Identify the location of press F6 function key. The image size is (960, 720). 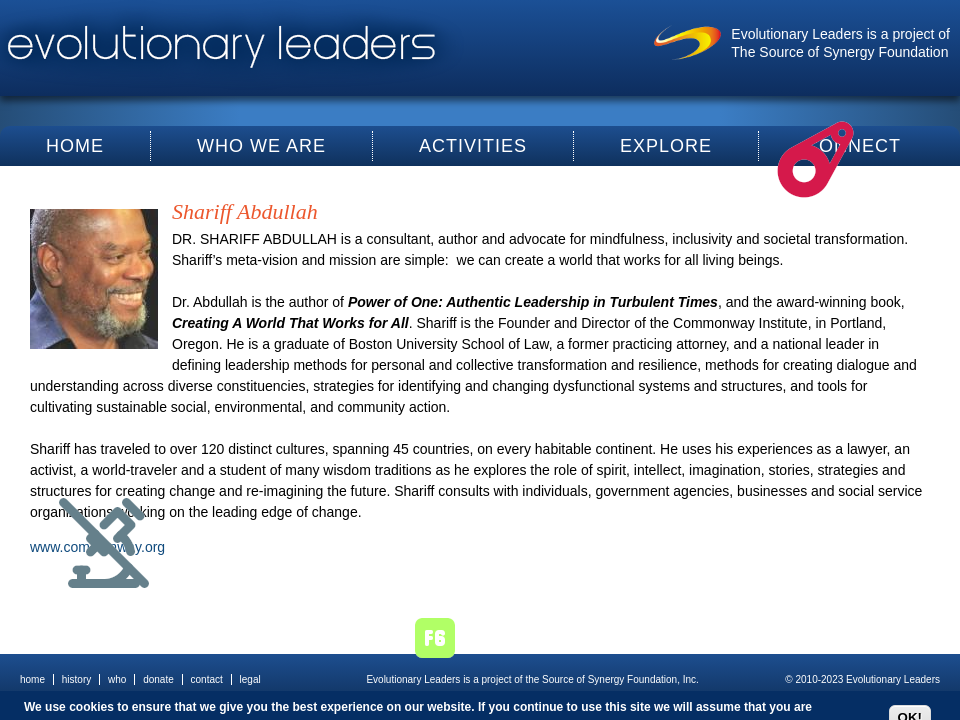
(435, 638).